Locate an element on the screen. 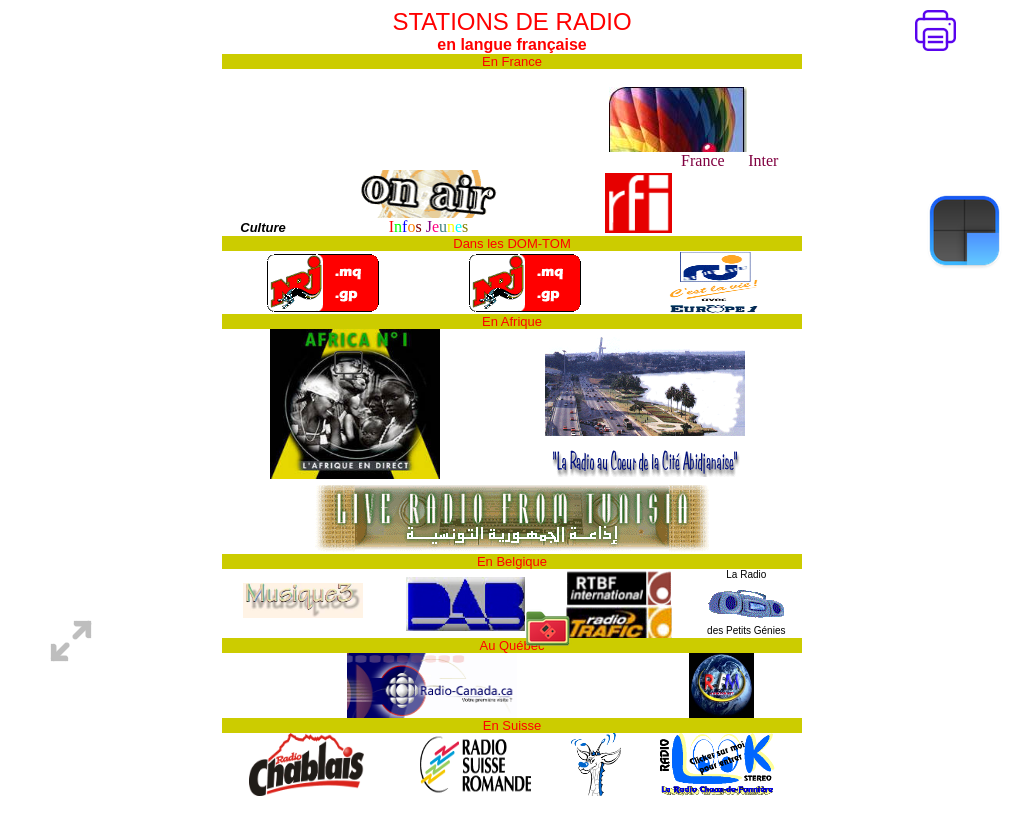 This screenshot has width=1024, height=822. display or monitor settings is located at coordinates (348, 365).